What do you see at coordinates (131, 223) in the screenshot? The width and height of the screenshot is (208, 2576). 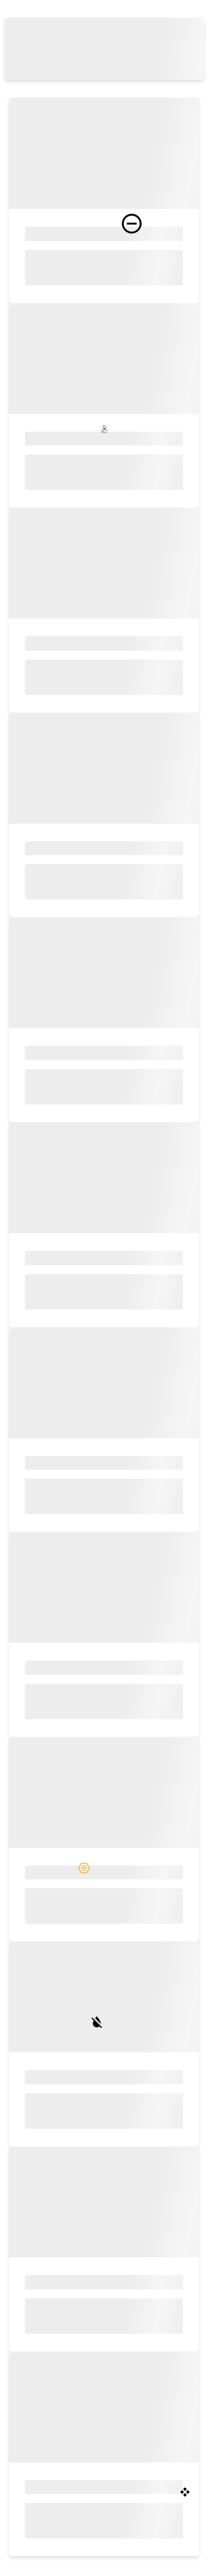 I see `remove an item from a list` at bounding box center [131, 223].